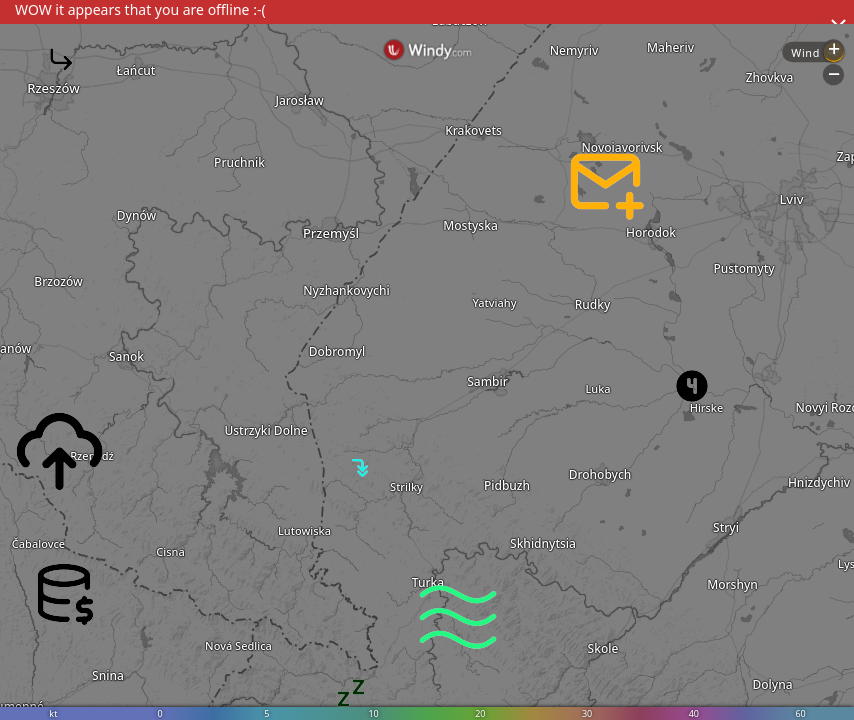 Image resolution: width=854 pixels, height=720 pixels. Describe the element at coordinates (60, 58) in the screenshot. I see `reply to a message or comment` at that location.